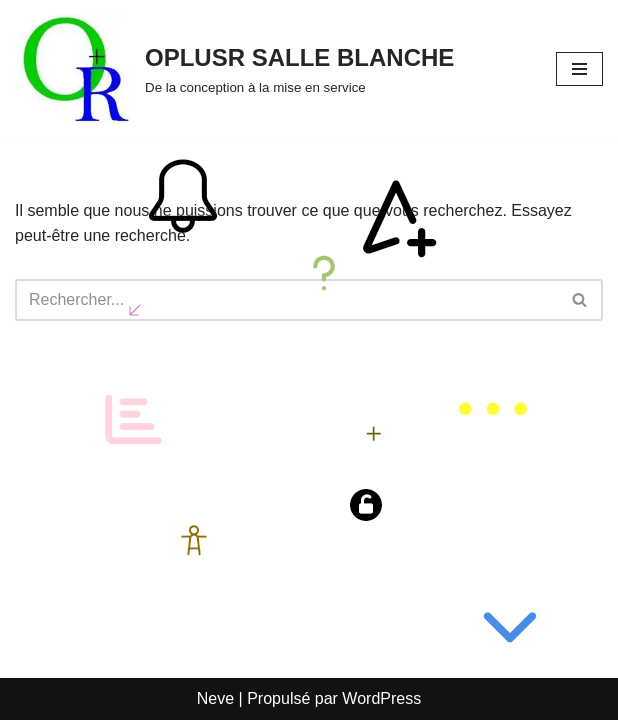 This screenshot has height=720, width=618. What do you see at coordinates (194, 540) in the screenshot?
I see `access accessibility settings` at bounding box center [194, 540].